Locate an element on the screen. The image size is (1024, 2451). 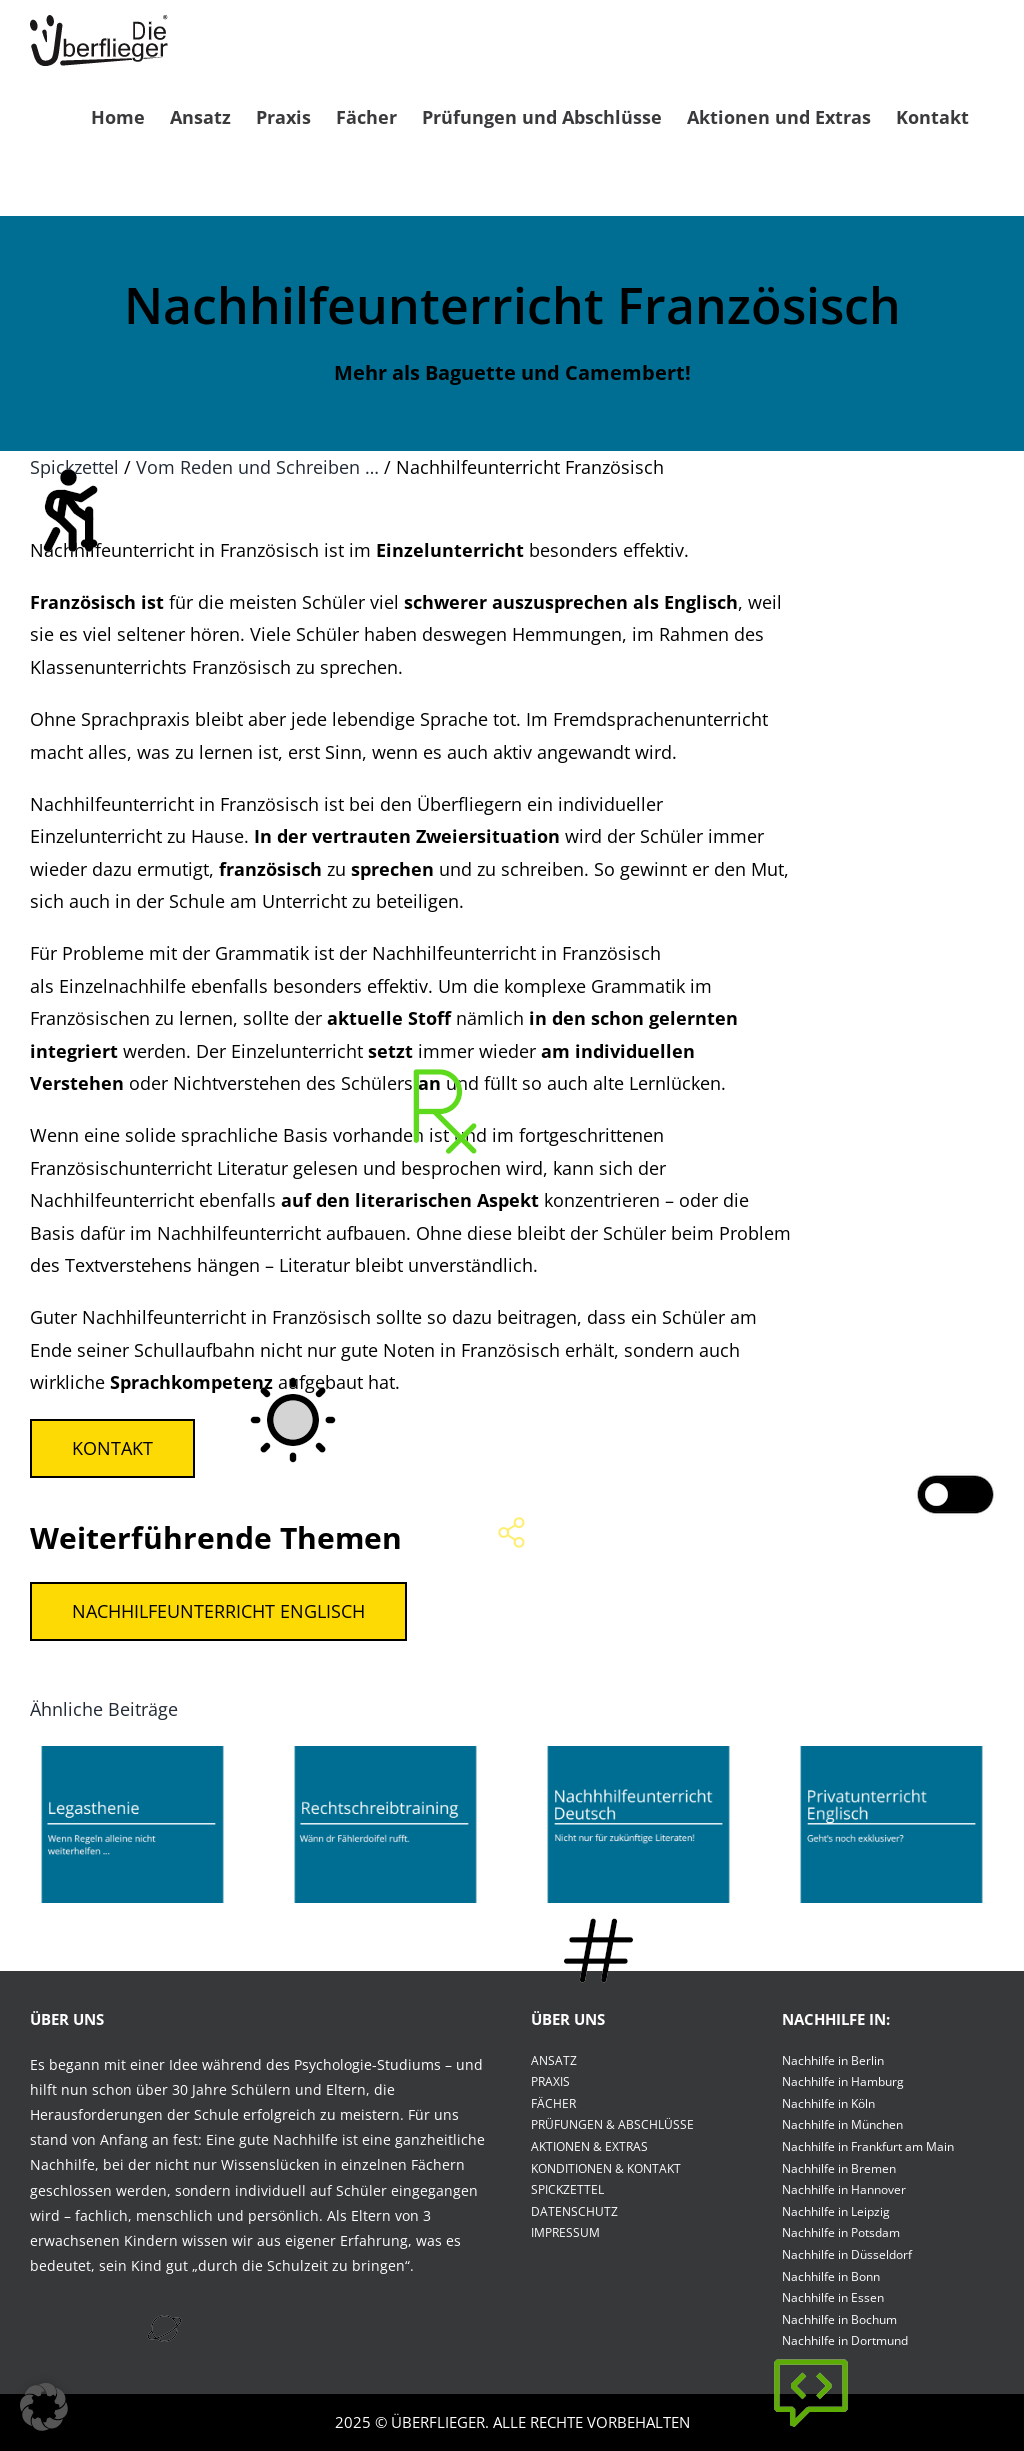
explore global or worldwide content is located at coordinates (164, 2328).